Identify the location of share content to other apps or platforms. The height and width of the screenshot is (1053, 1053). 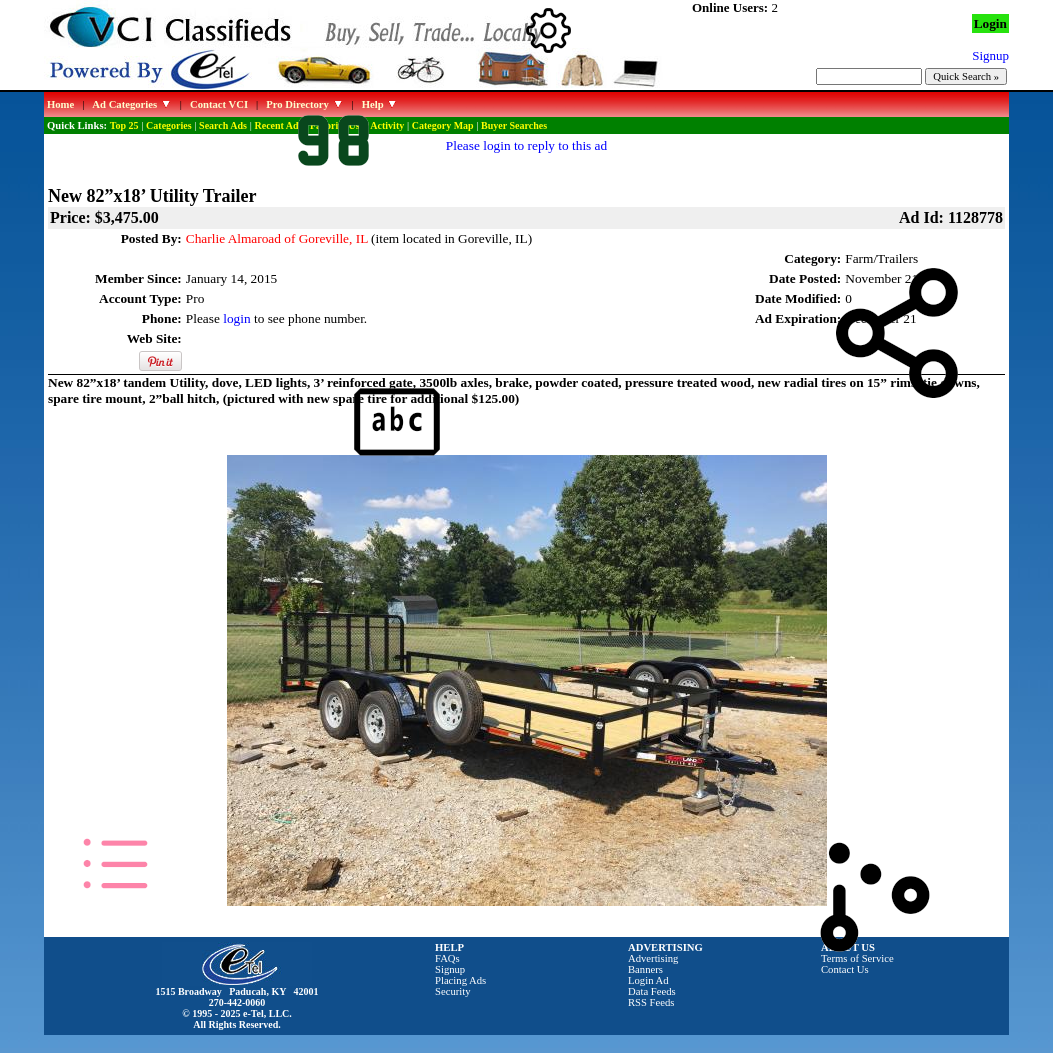
(901, 333).